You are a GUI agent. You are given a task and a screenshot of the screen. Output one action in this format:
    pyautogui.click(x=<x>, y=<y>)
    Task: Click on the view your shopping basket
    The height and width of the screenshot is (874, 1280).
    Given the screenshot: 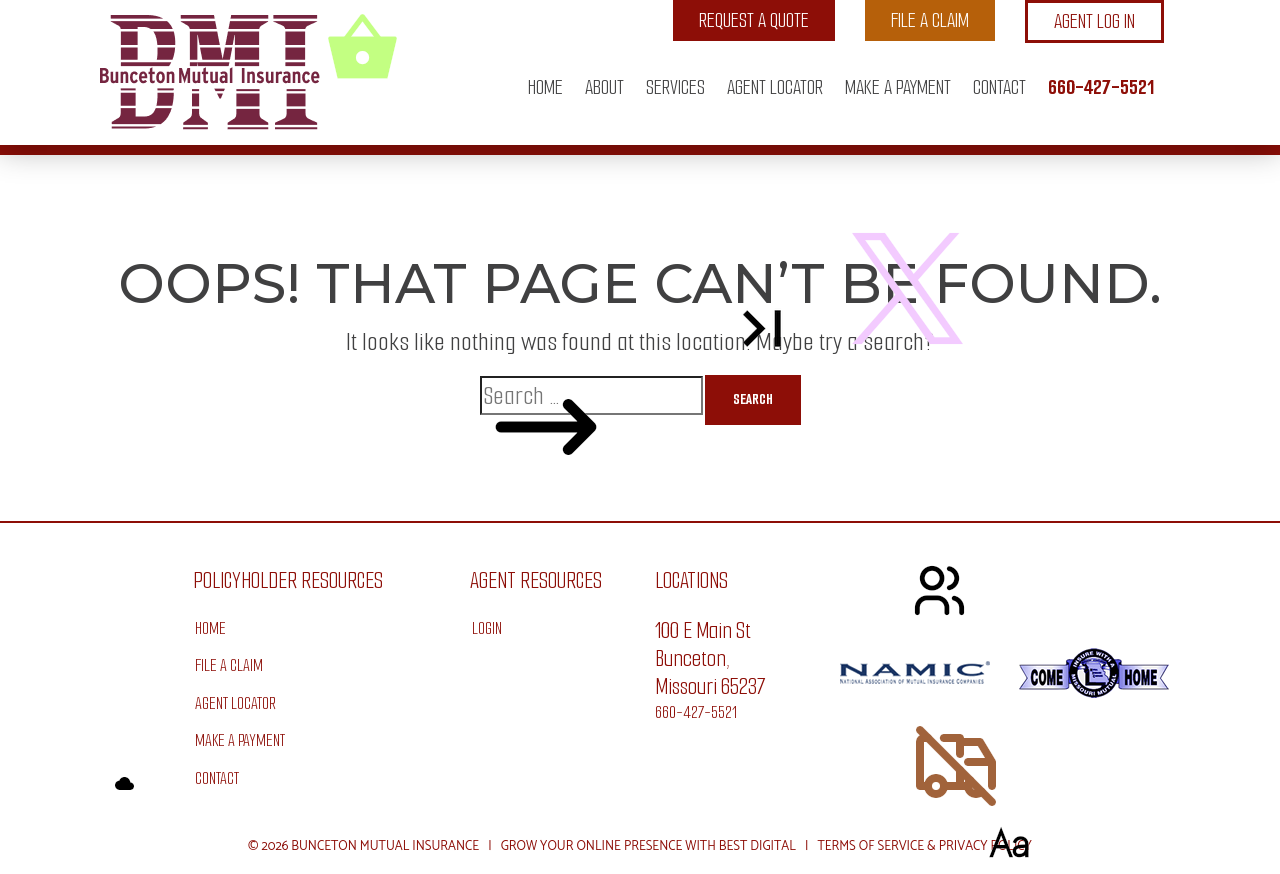 What is the action you would take?
    pyautogui.click(x=362, y=47)
    